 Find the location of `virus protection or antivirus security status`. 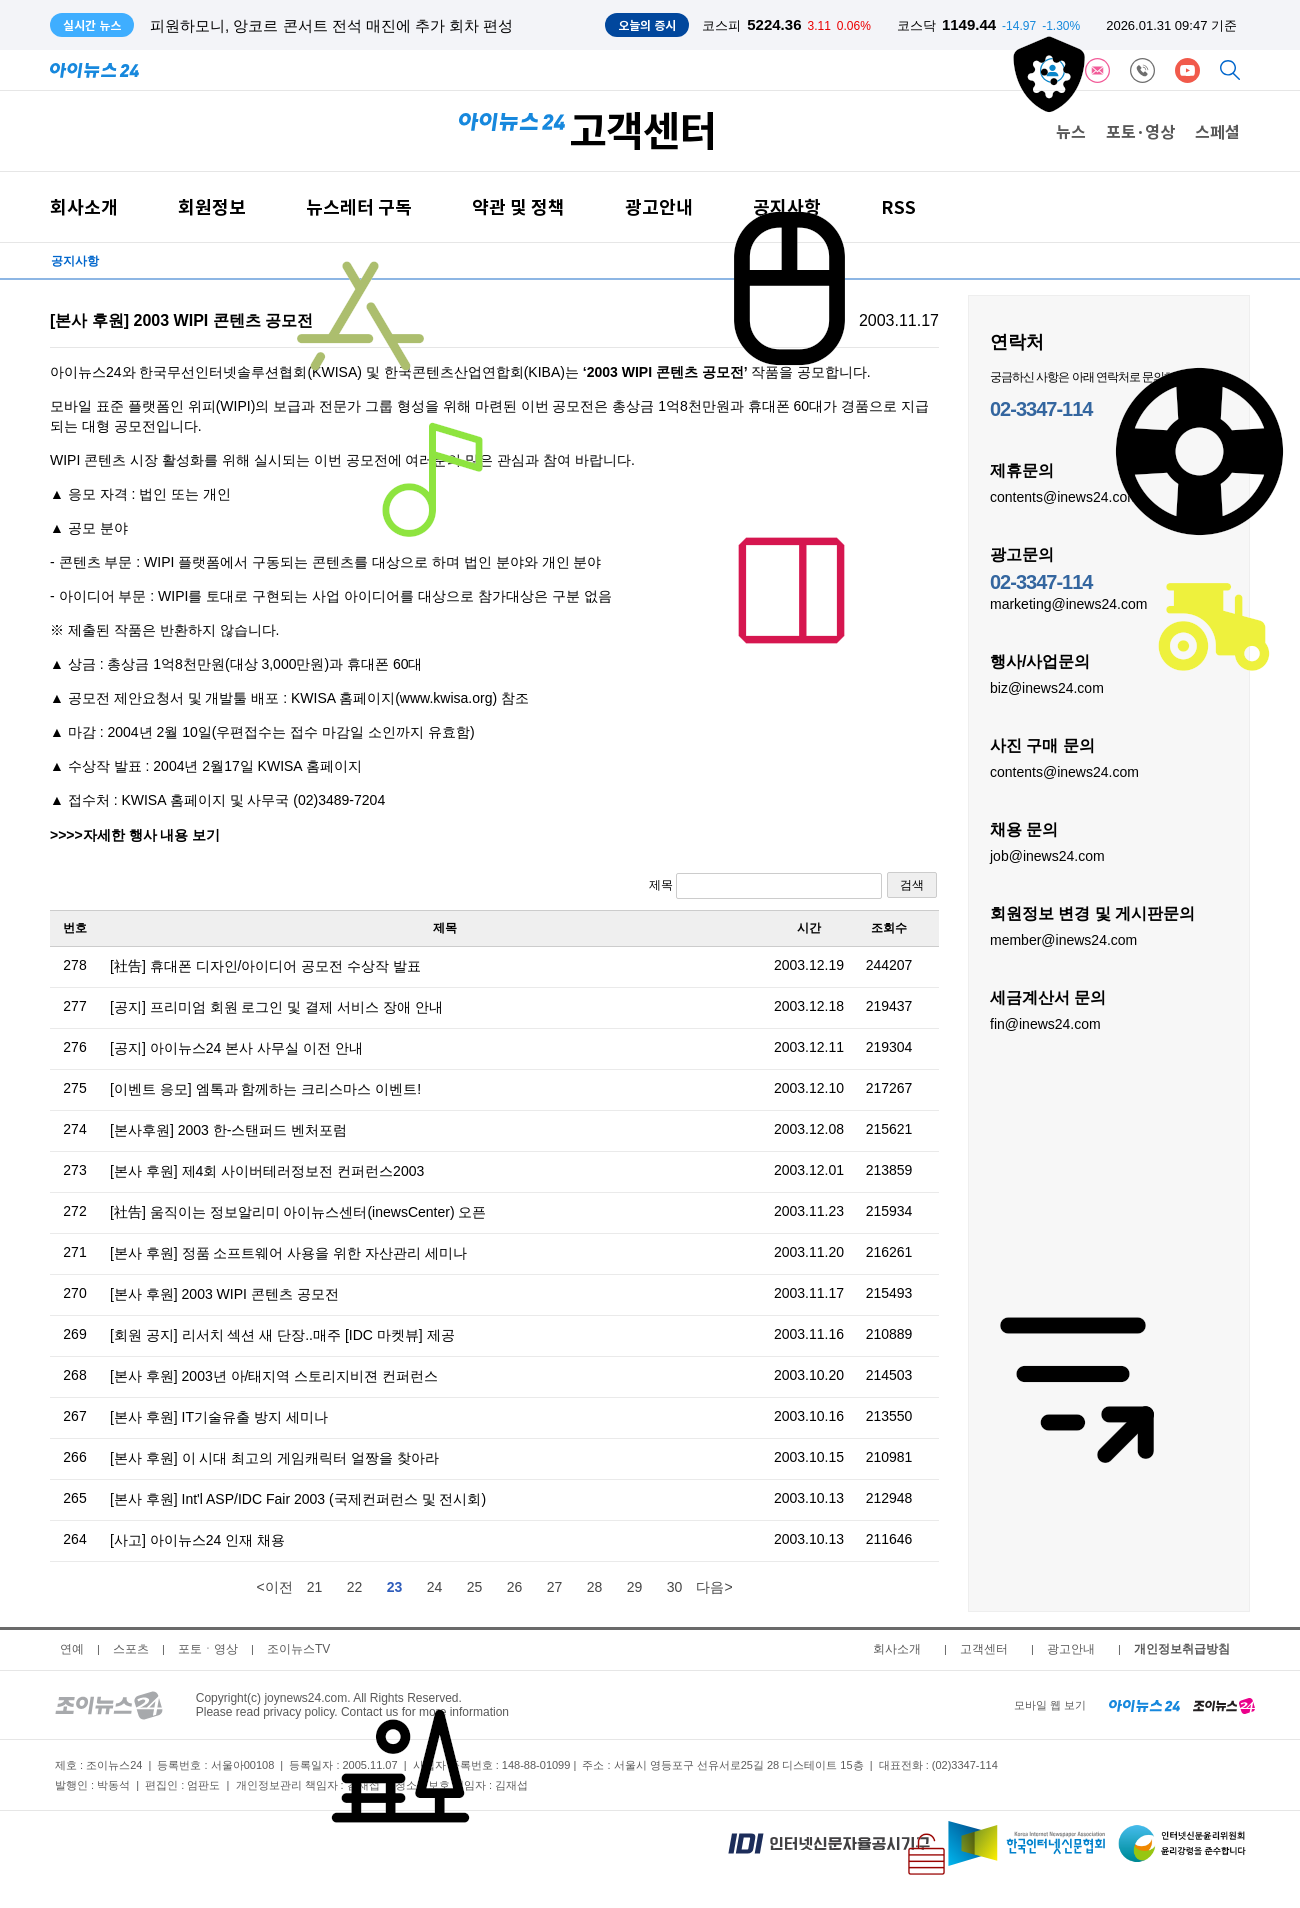

virus protection or antivirus security status is located at coordinates (1051, 74).